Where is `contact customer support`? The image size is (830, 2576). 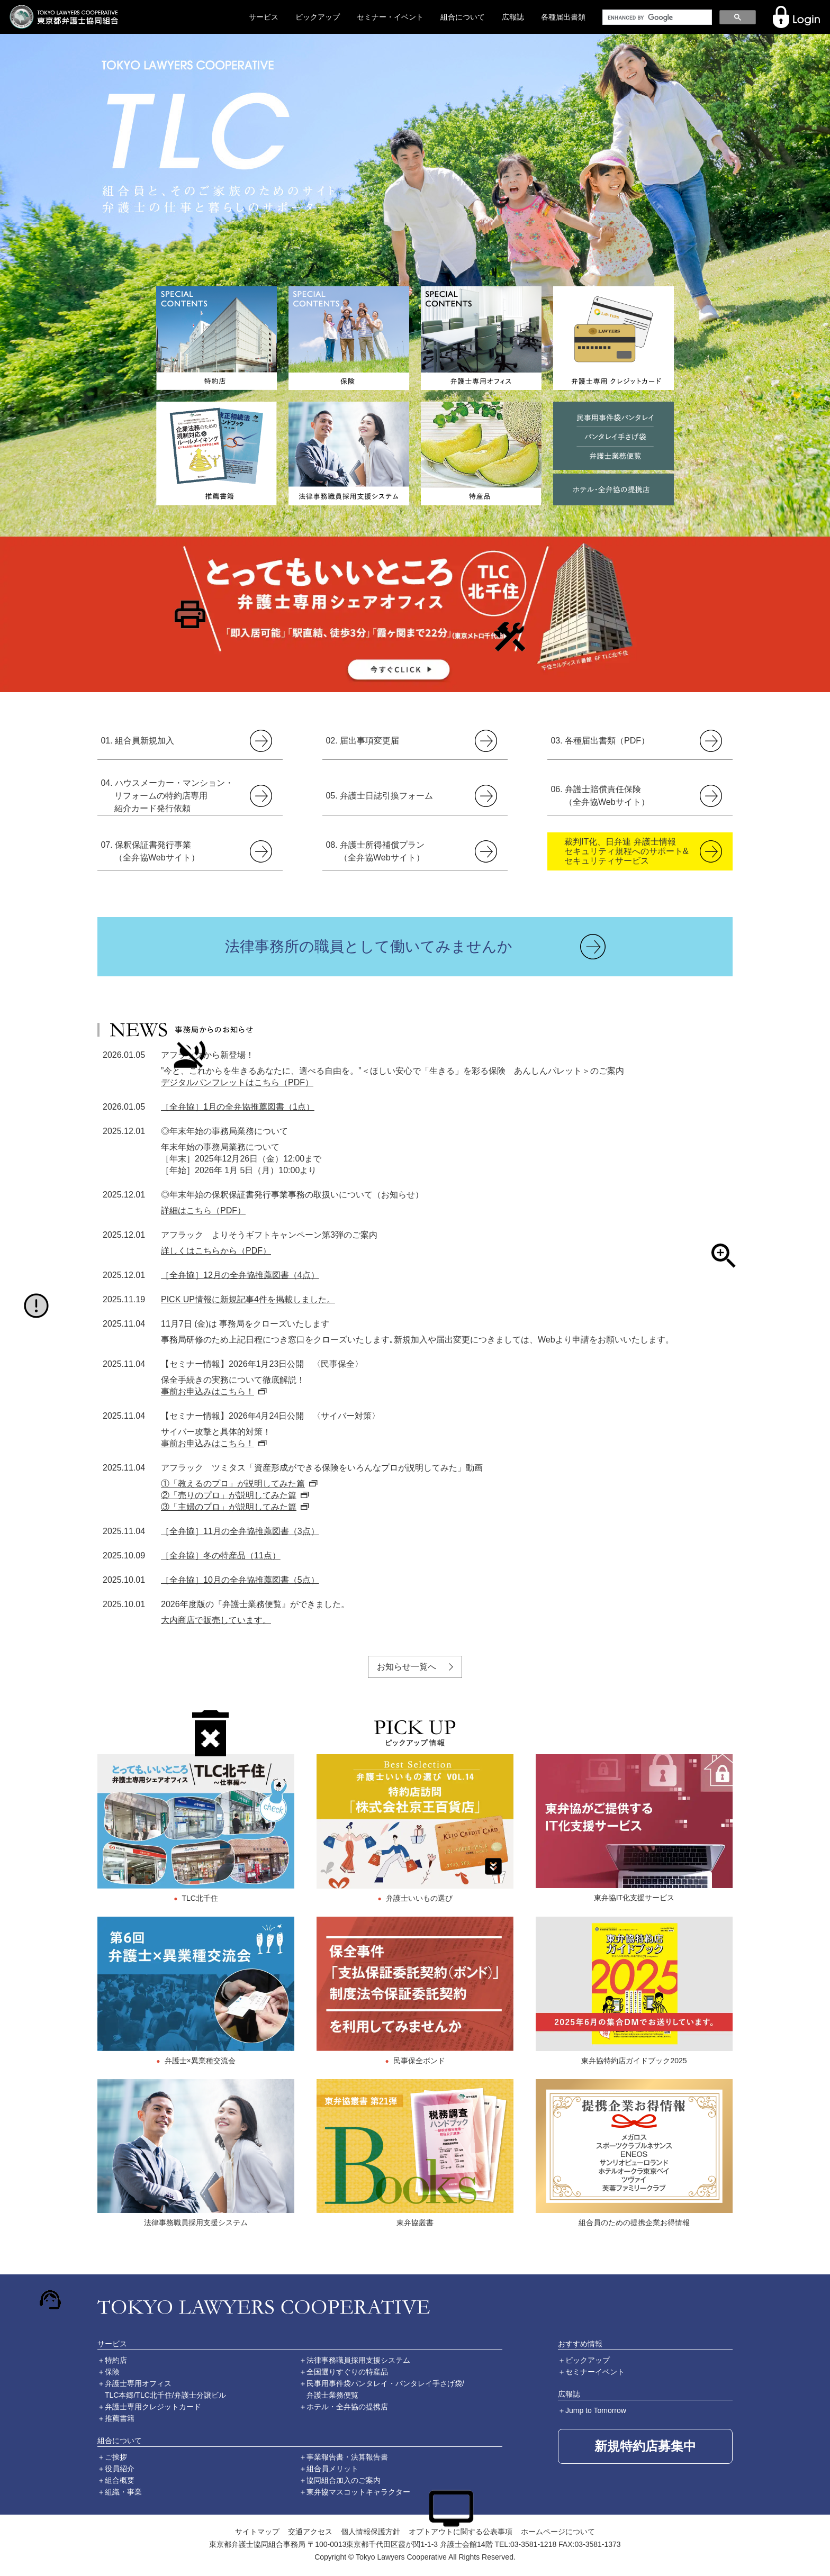 contact customer support is located at coordinates (50, 2300).